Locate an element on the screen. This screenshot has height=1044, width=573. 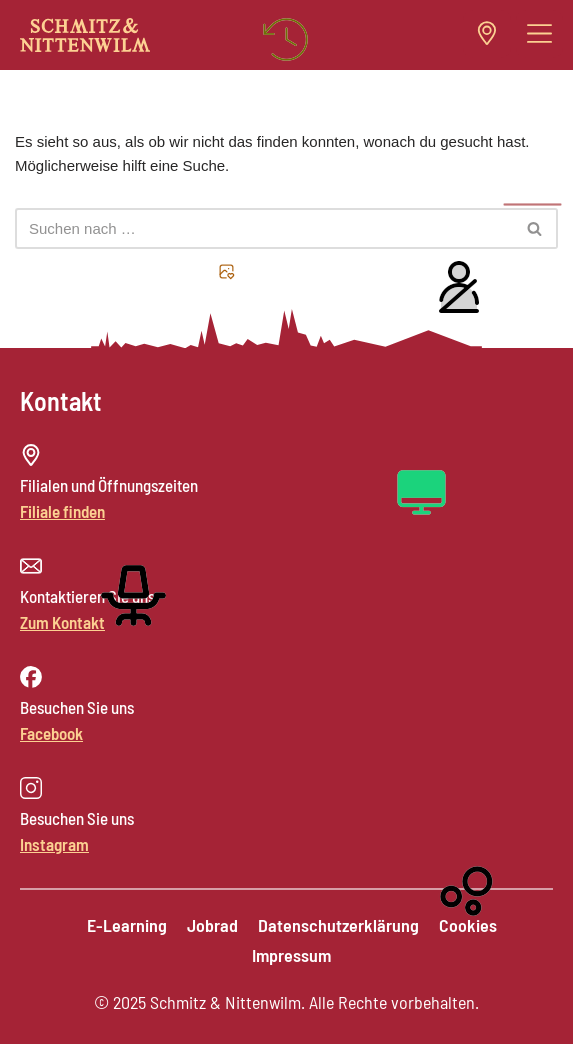
switch to desktop view is located at coordinates (421, 490).